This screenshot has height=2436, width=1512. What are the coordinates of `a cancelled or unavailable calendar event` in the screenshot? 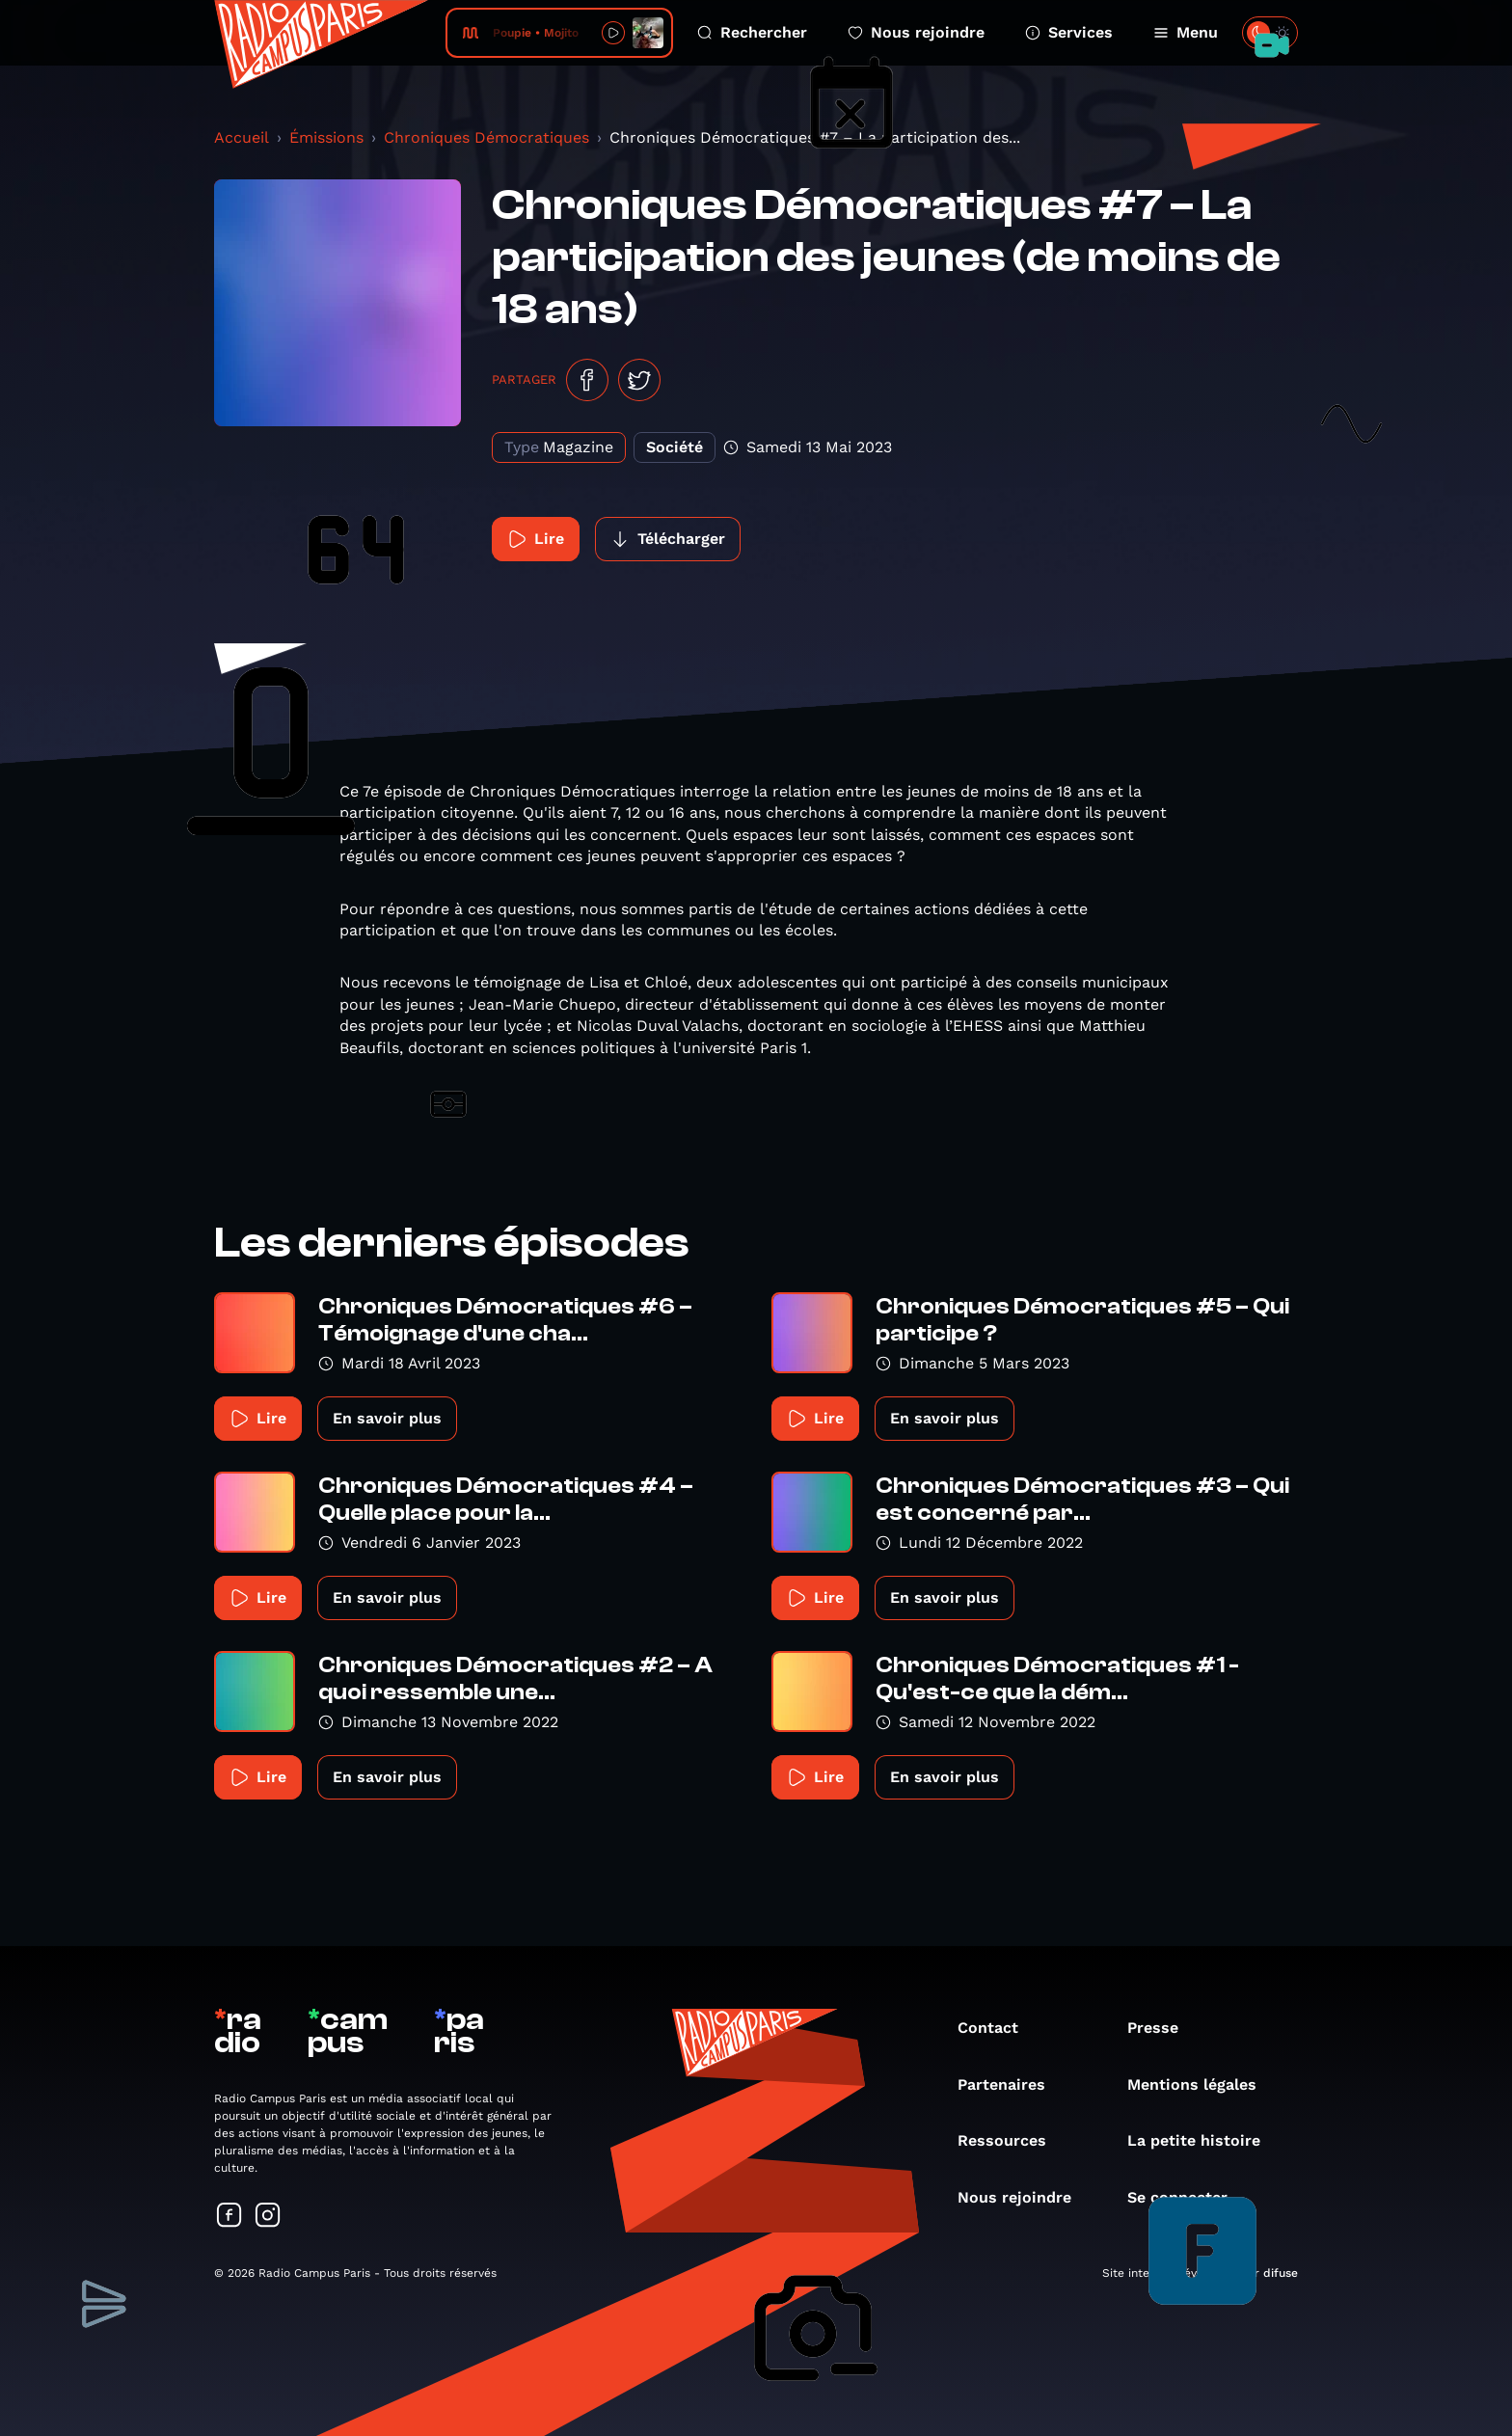 It's located at (851, 107).